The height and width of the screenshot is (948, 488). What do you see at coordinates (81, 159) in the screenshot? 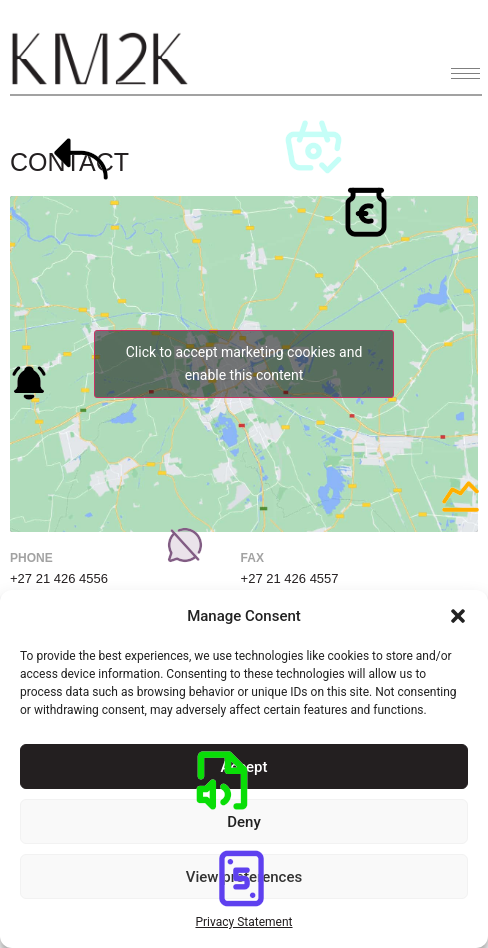
I see `reply to a message` at bounding box center [81, 159].